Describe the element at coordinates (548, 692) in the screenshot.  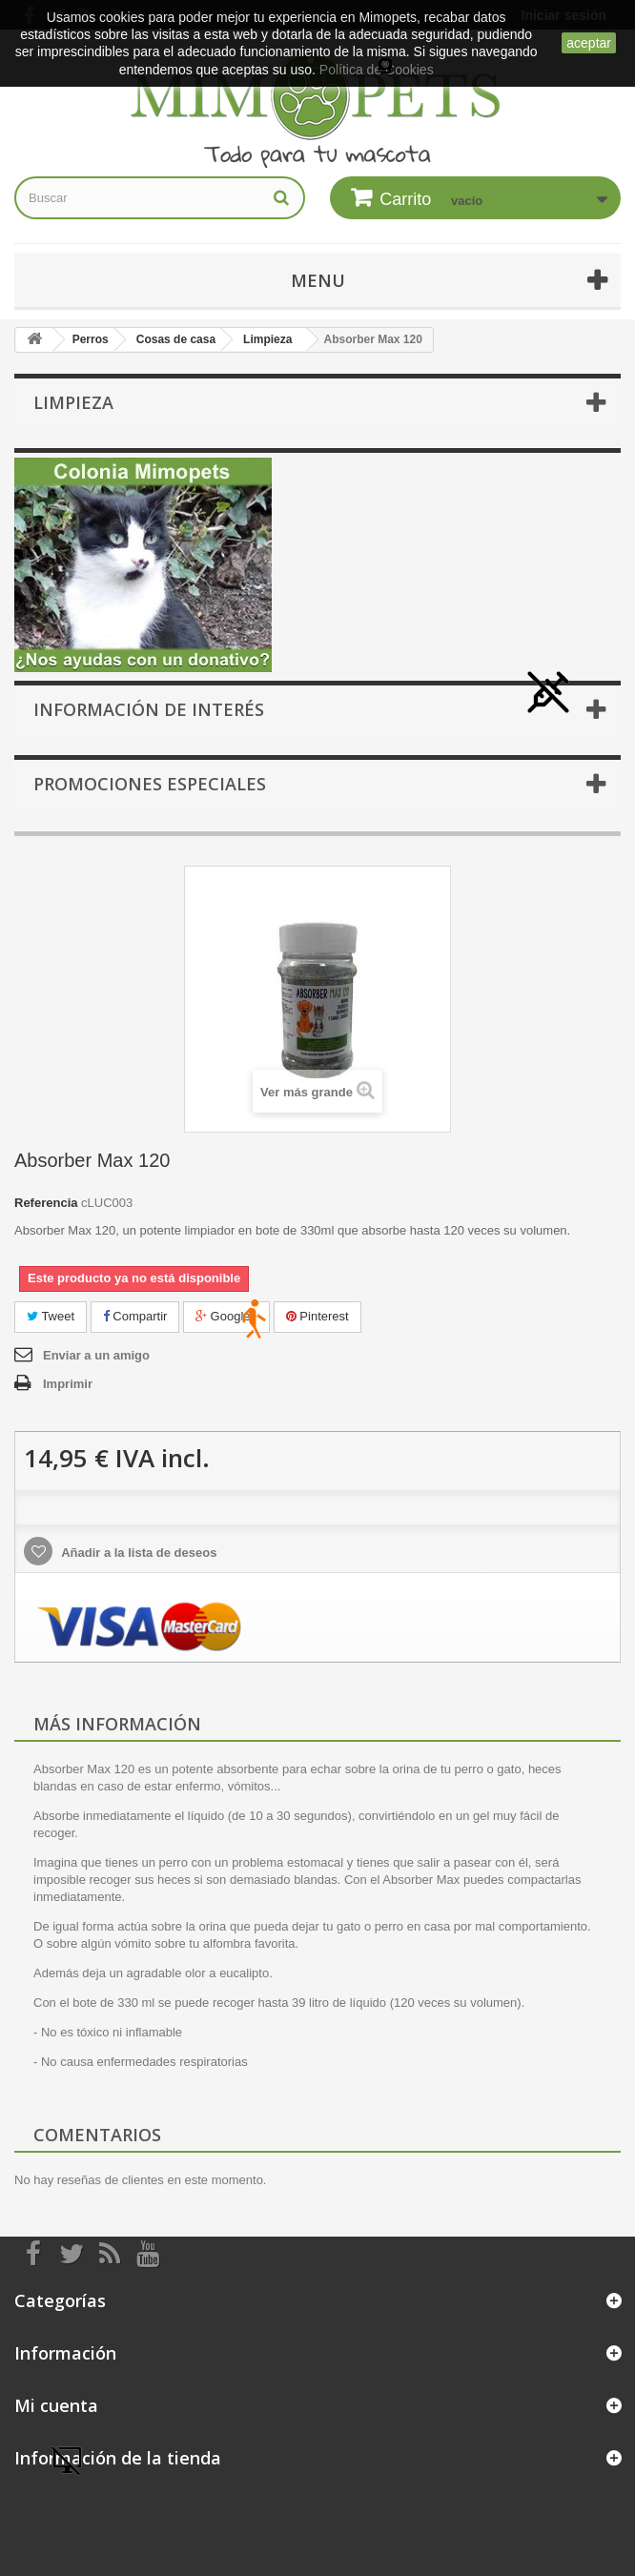
I see `indicates vaccination not available or required` at that location.